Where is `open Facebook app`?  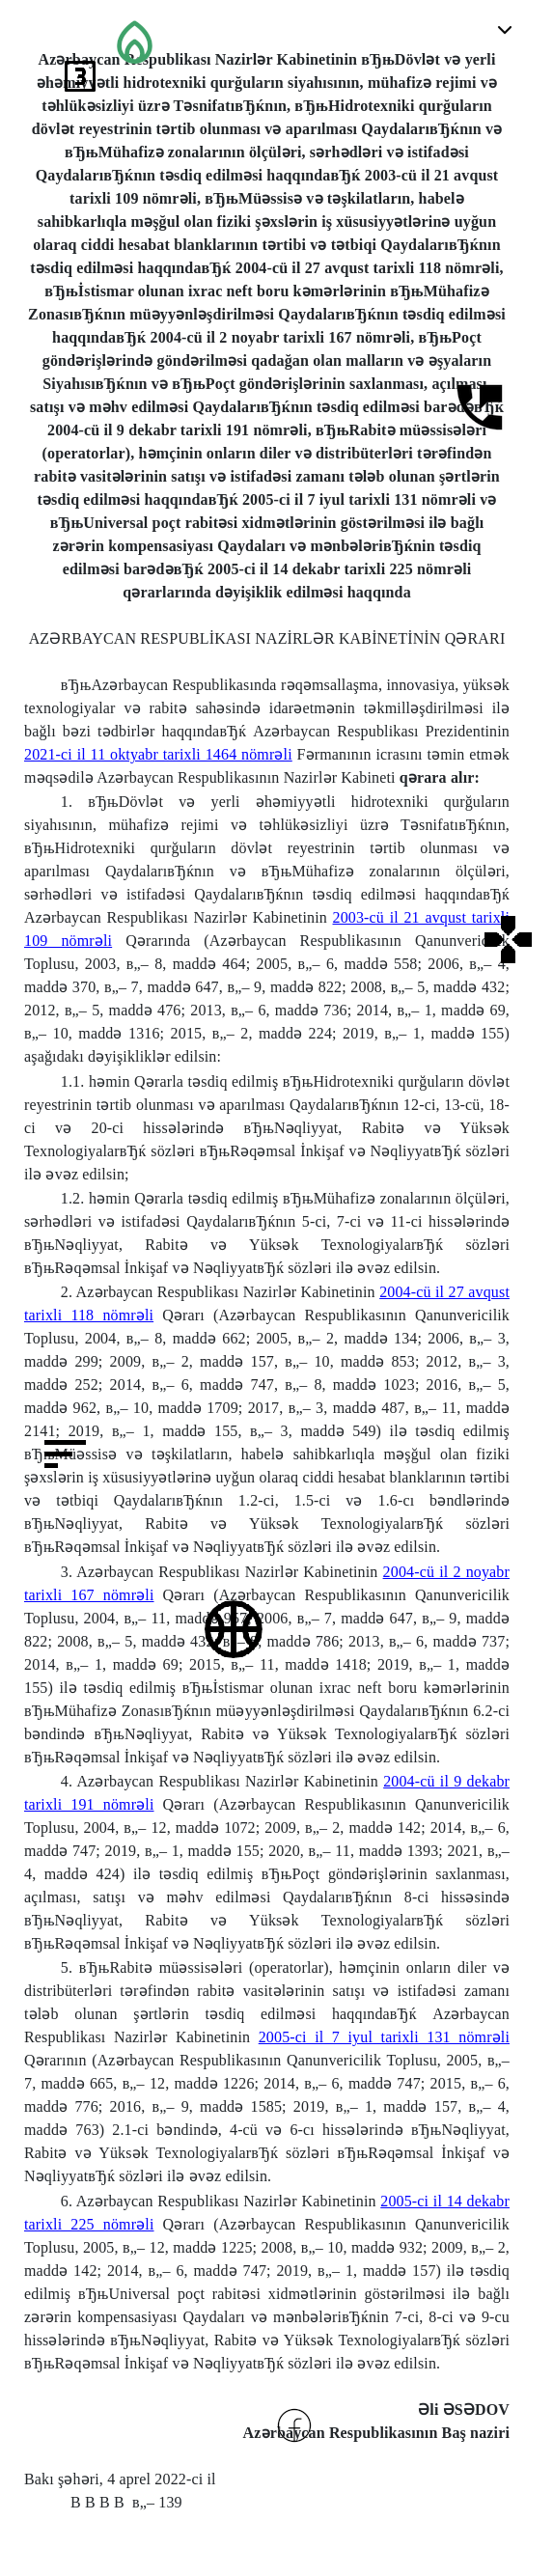 open Facebook app is located at coordinates (294, 2425).